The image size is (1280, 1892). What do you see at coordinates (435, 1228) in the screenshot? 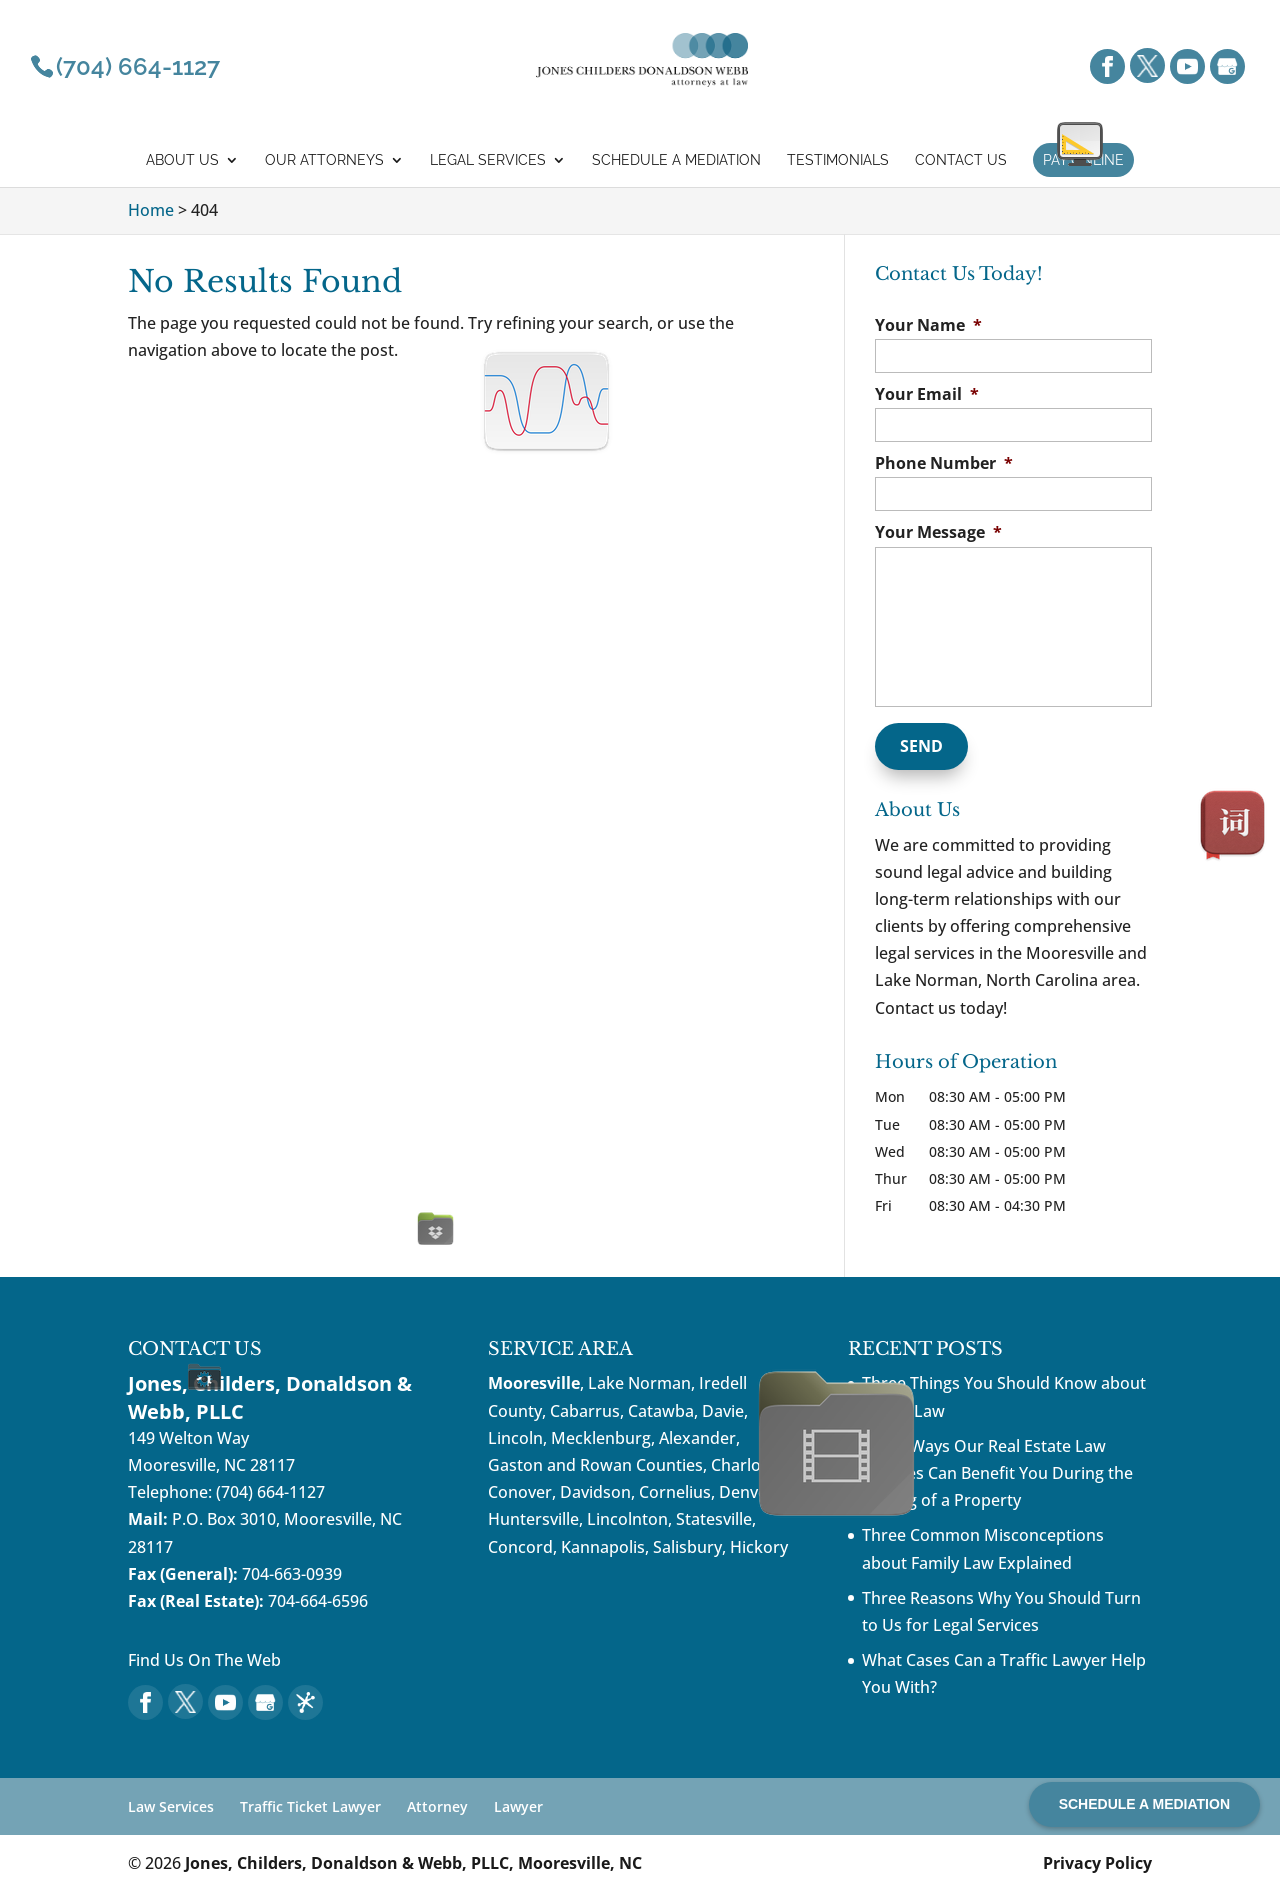
I see `open your dropbox folder` at bounding box center [435, 1228].